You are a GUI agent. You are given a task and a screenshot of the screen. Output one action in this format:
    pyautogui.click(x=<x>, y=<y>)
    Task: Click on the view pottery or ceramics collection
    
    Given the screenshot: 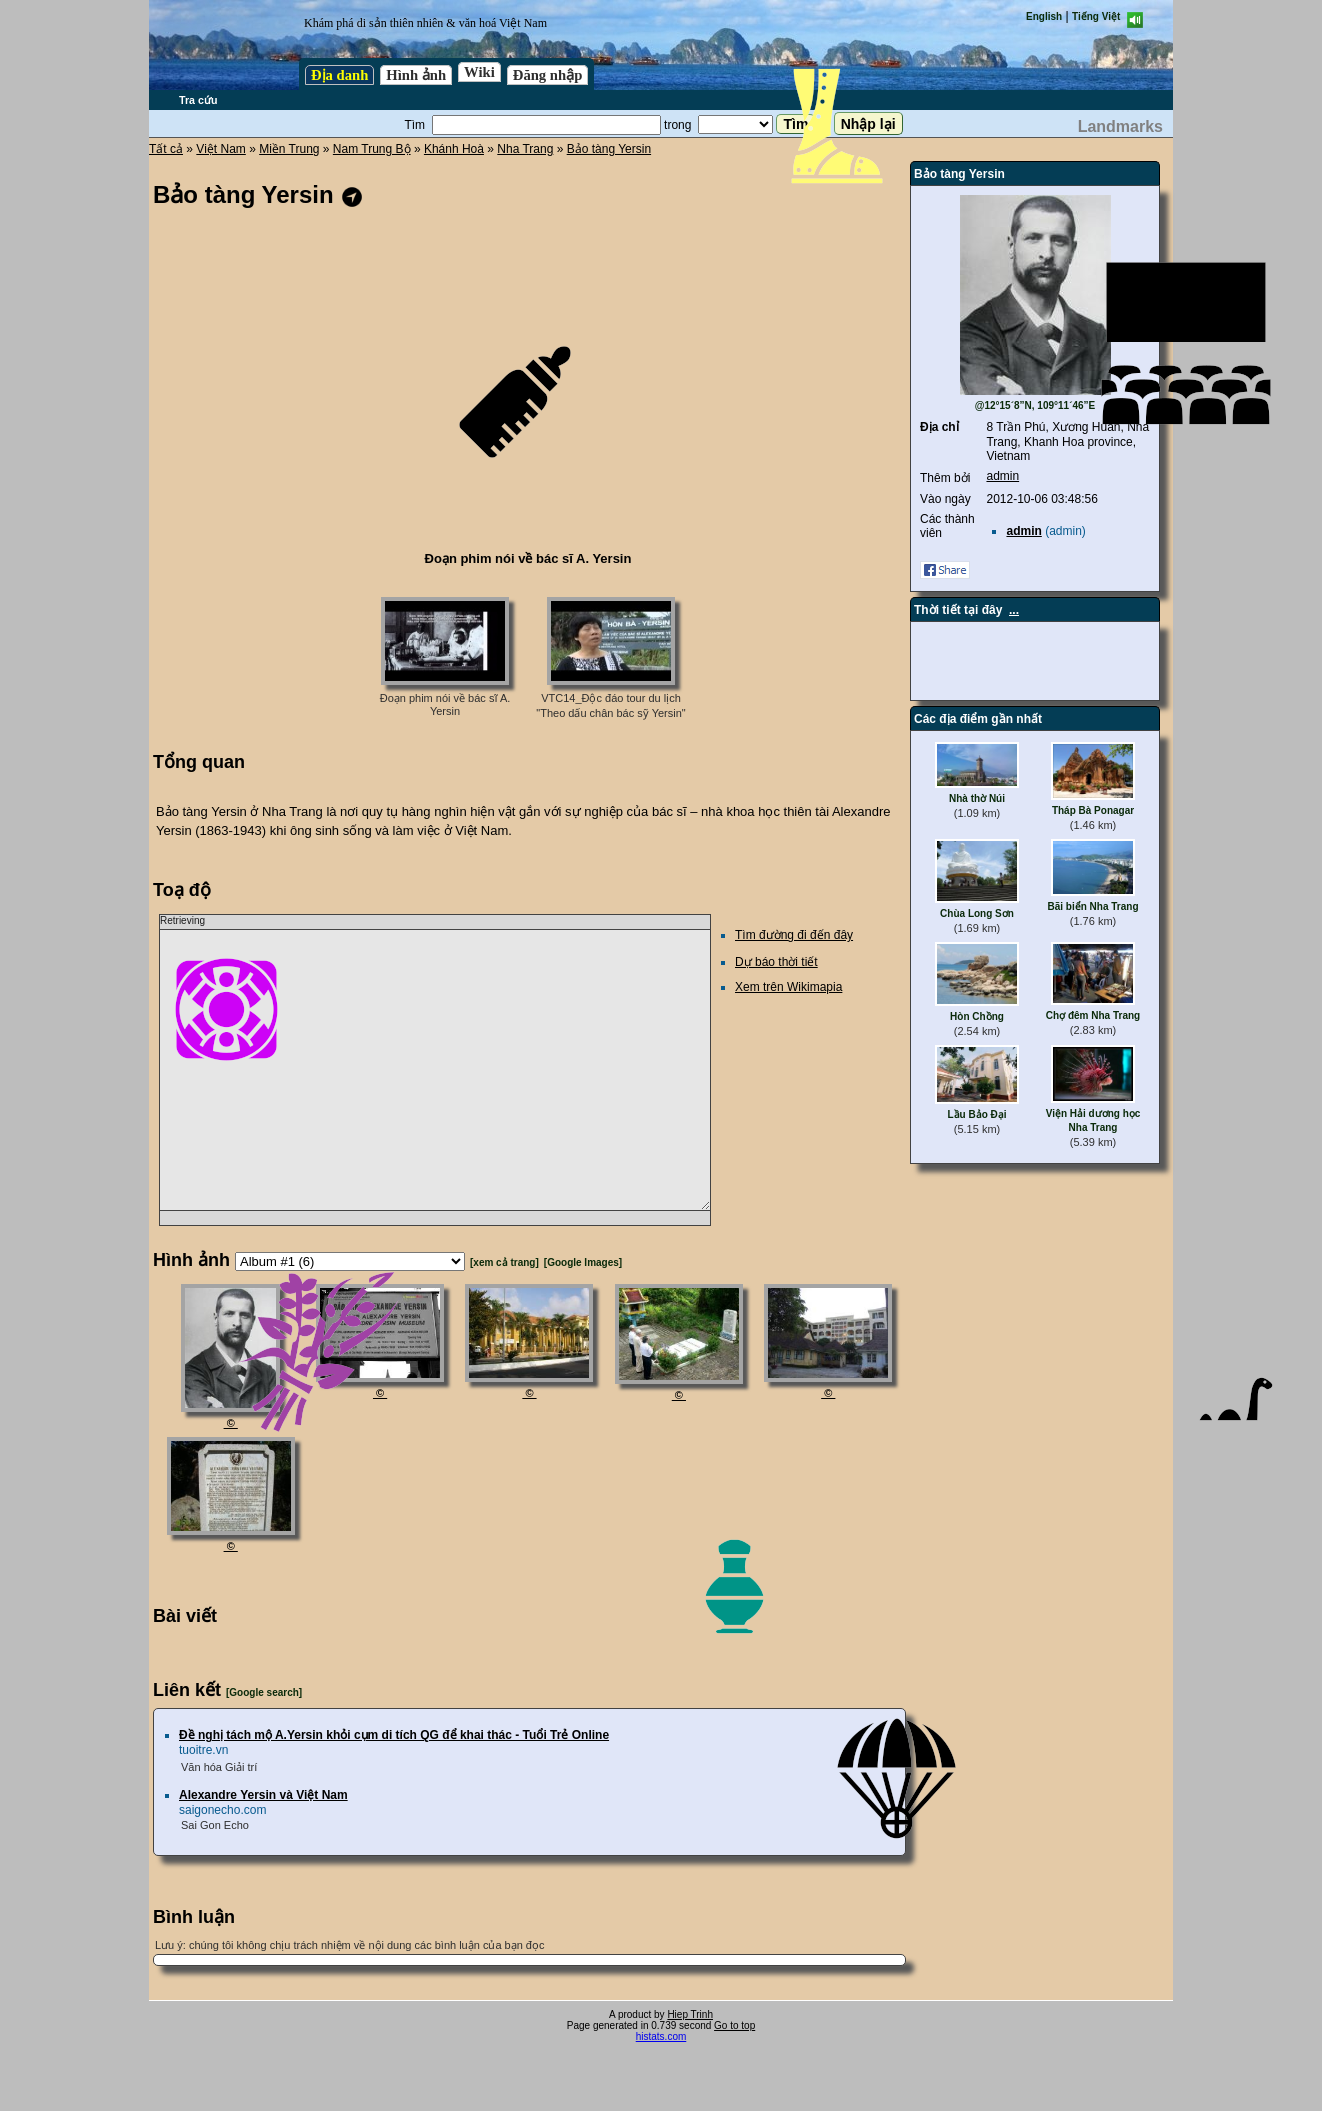 What is the action you would take?
    pyautogui.click(x=734, y=1586)
    